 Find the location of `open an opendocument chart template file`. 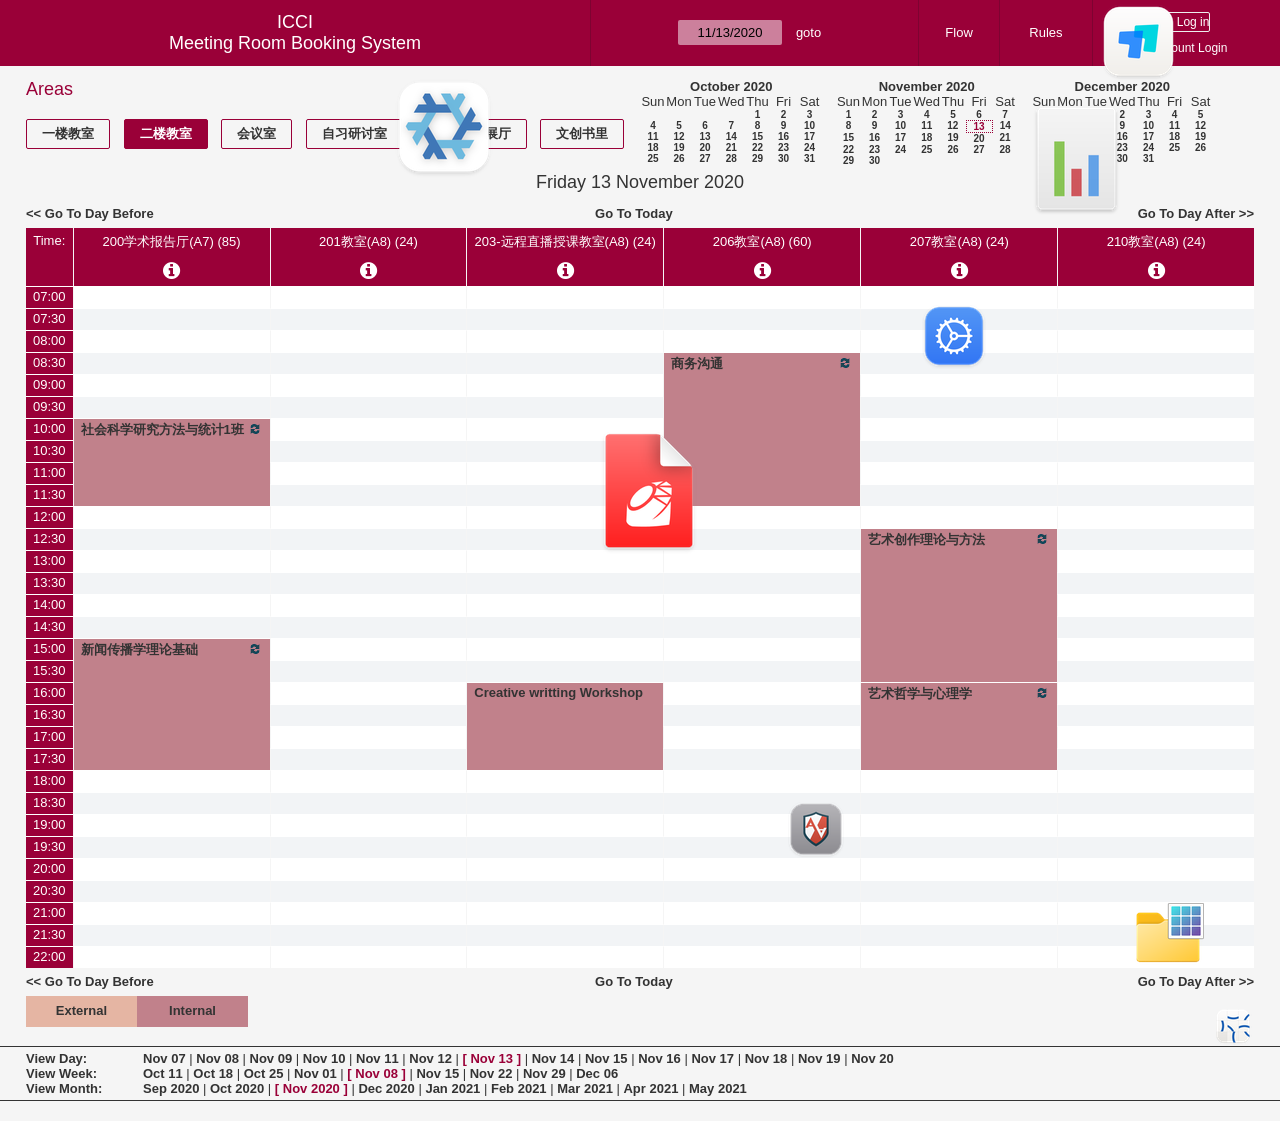

open an opendocument chart template file is located at coordinates (1076, 158).